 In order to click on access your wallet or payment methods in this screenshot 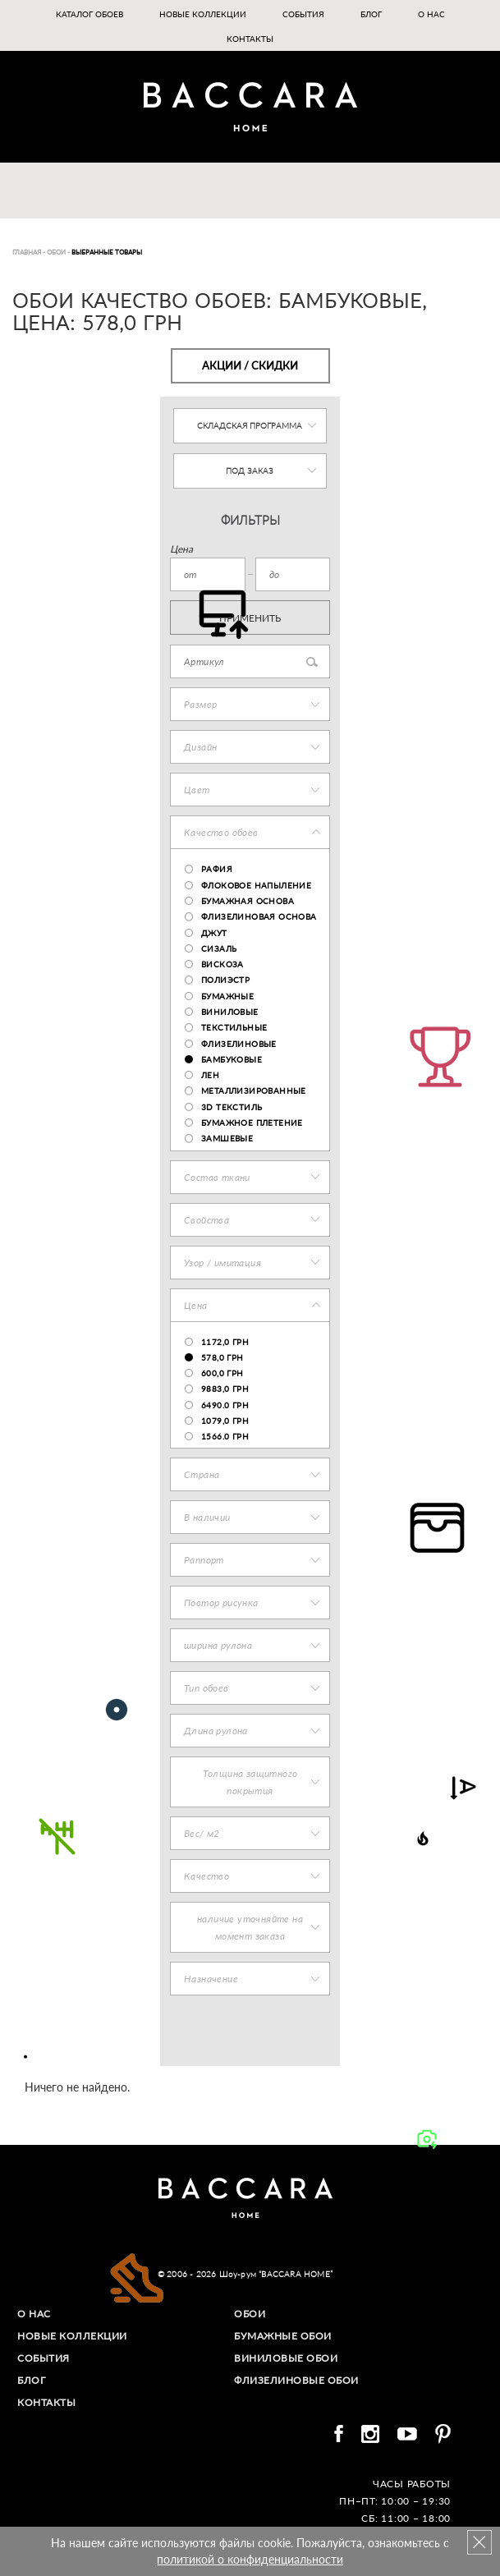, I will do `click(437, 1527)`.